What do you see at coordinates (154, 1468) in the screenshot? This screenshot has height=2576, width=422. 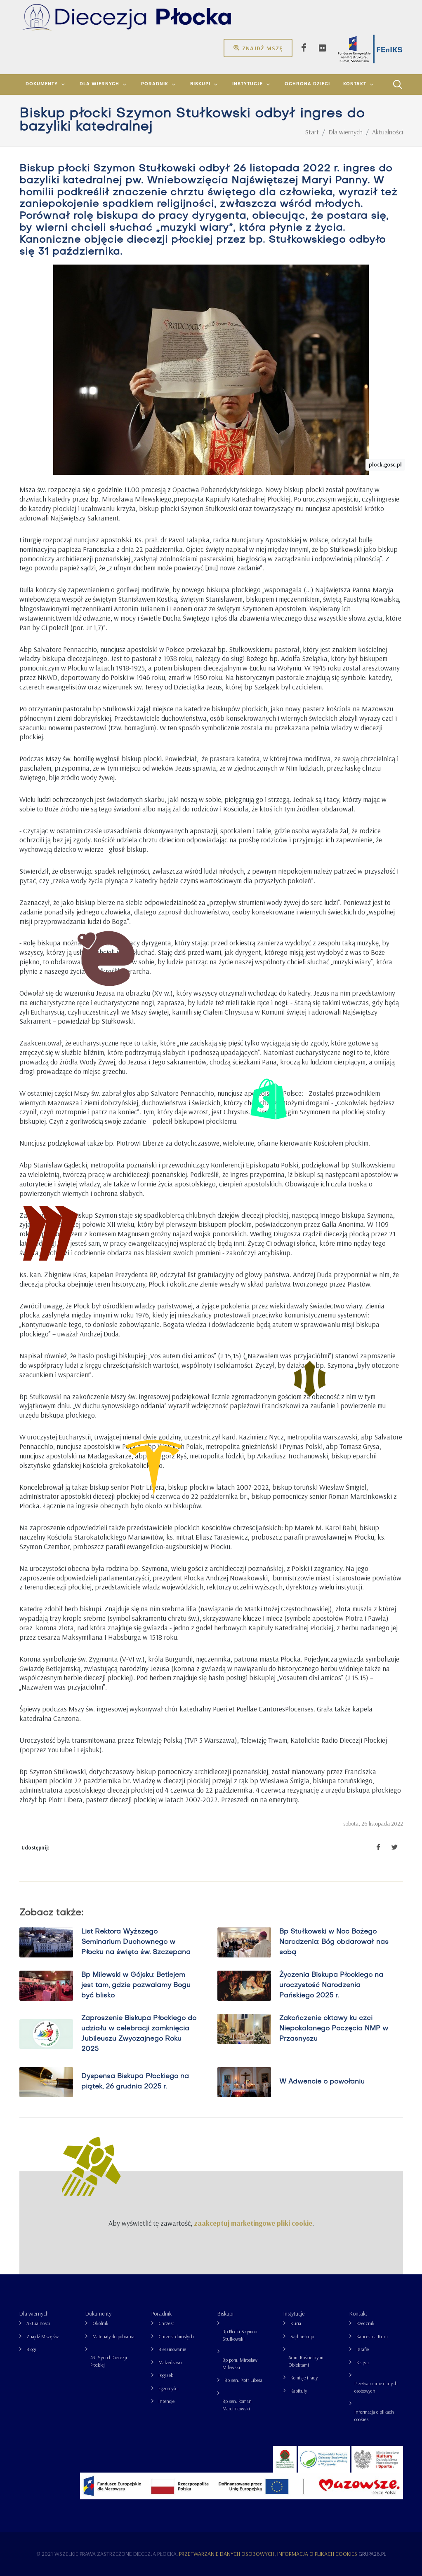 I see `open the Tesla app` at bounding box center [154, 1468].